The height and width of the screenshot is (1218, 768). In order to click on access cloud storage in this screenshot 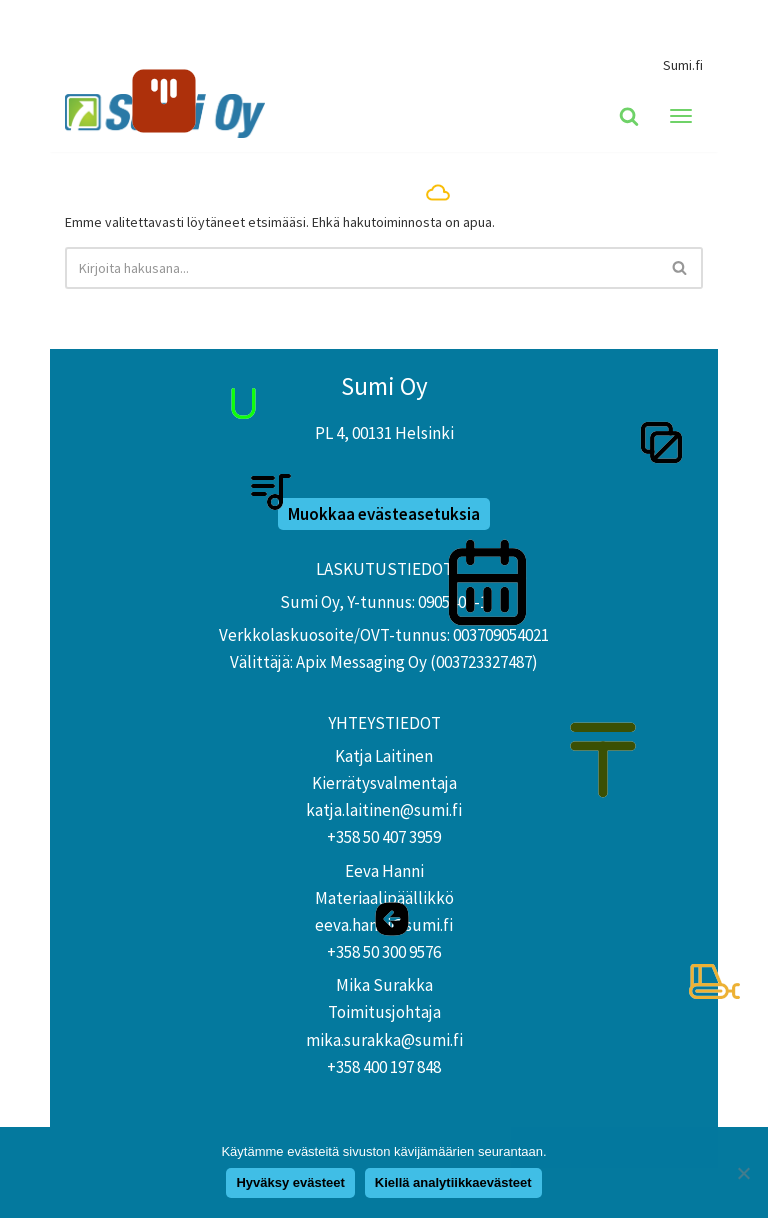, I will do `click(438, 193)`.